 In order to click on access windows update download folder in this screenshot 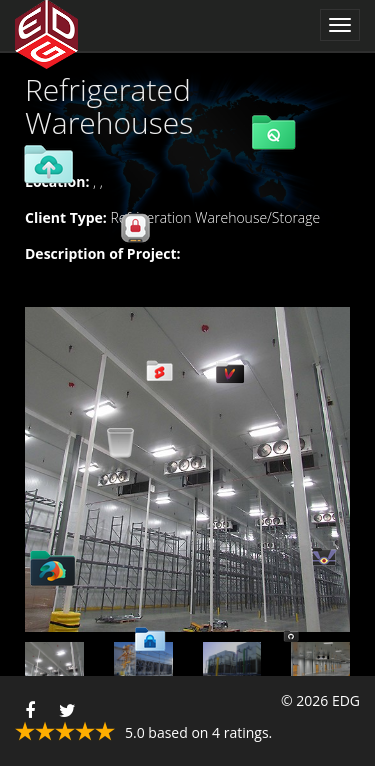, I will do `click(48, 165)`.